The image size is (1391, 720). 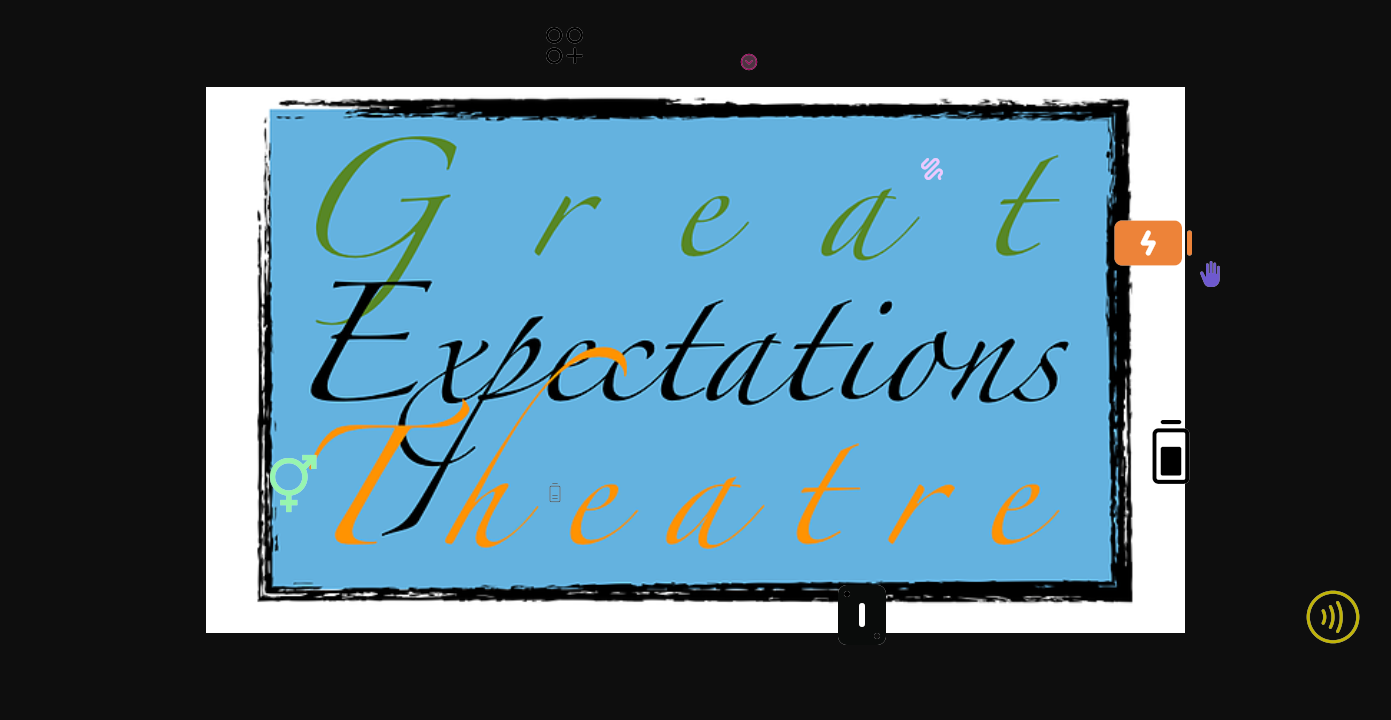 I want to click on select gender or sex options, so click(x=293, y=483).